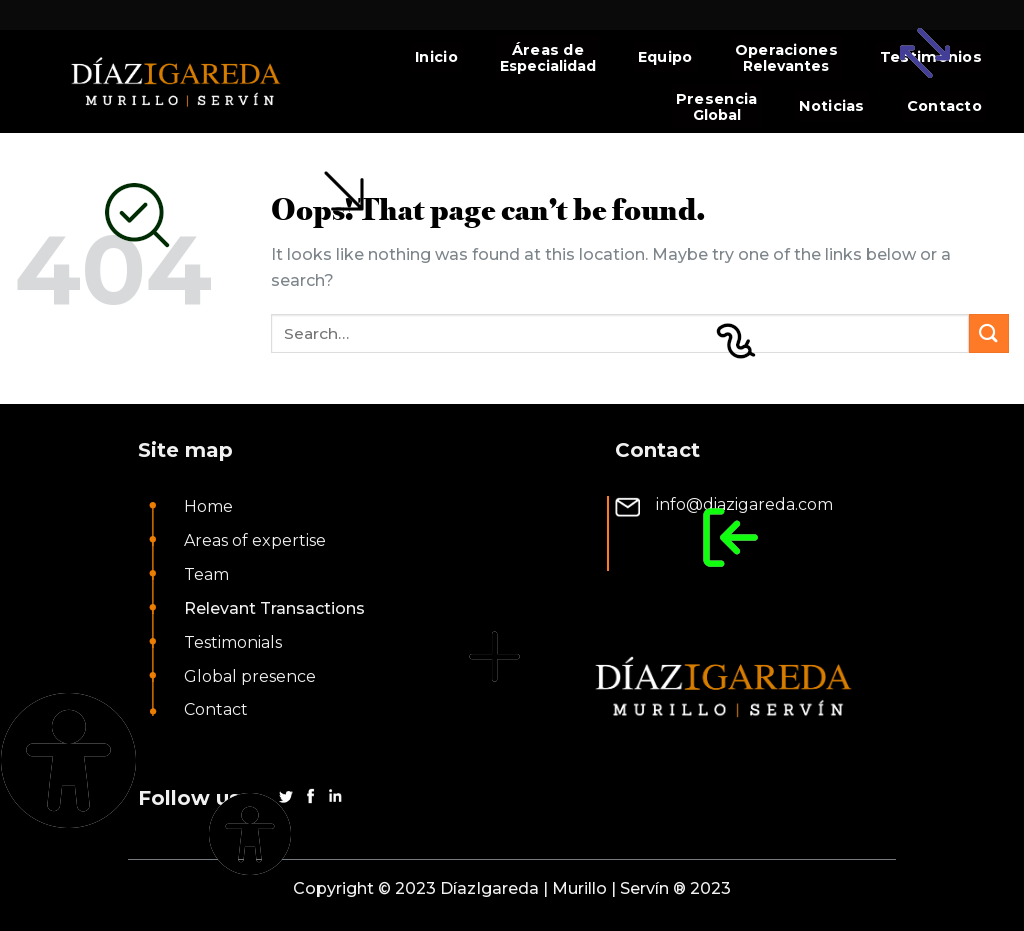  I want to click on sign in to your account, so click(728, 537).